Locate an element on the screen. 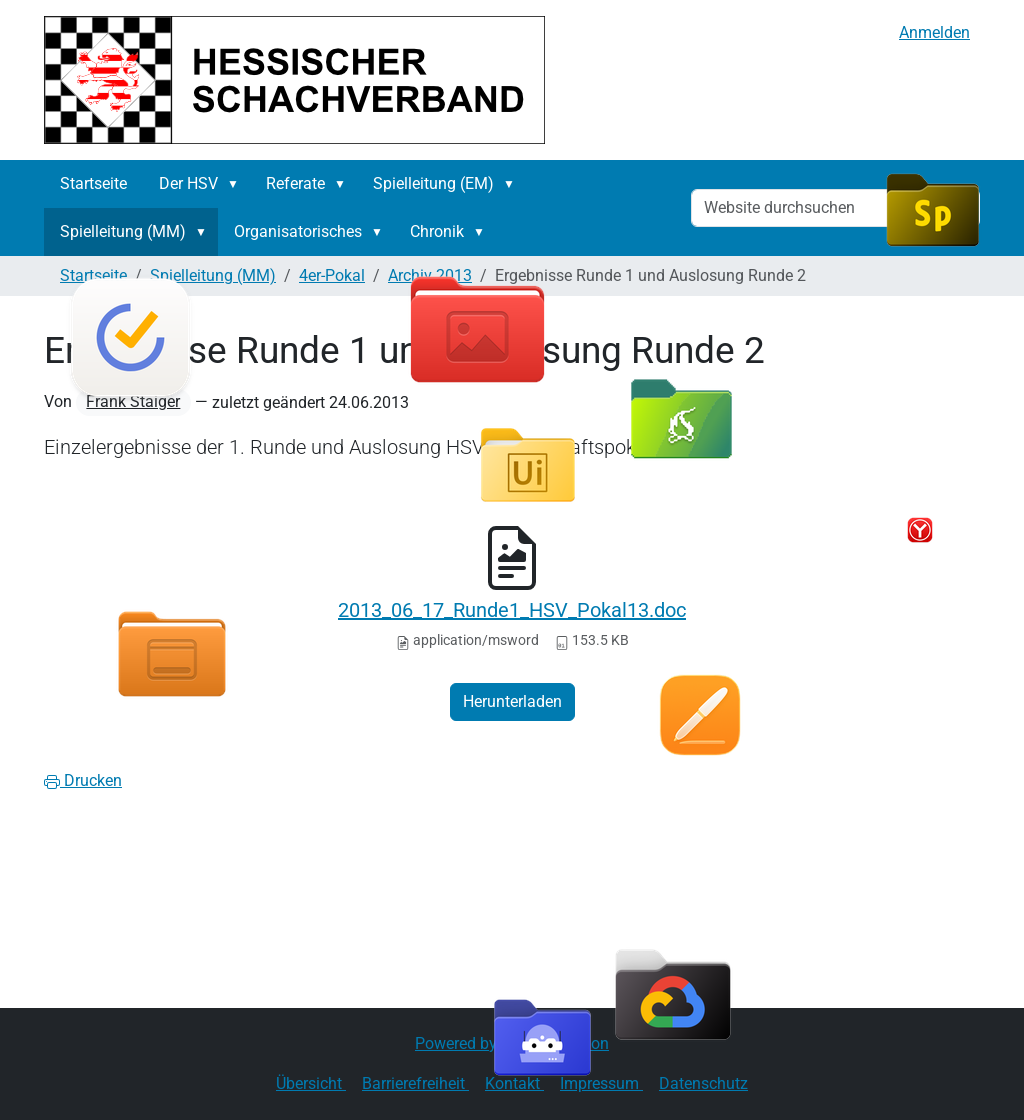  open folder containing discord bot files is located at coordinates (542, 1040).